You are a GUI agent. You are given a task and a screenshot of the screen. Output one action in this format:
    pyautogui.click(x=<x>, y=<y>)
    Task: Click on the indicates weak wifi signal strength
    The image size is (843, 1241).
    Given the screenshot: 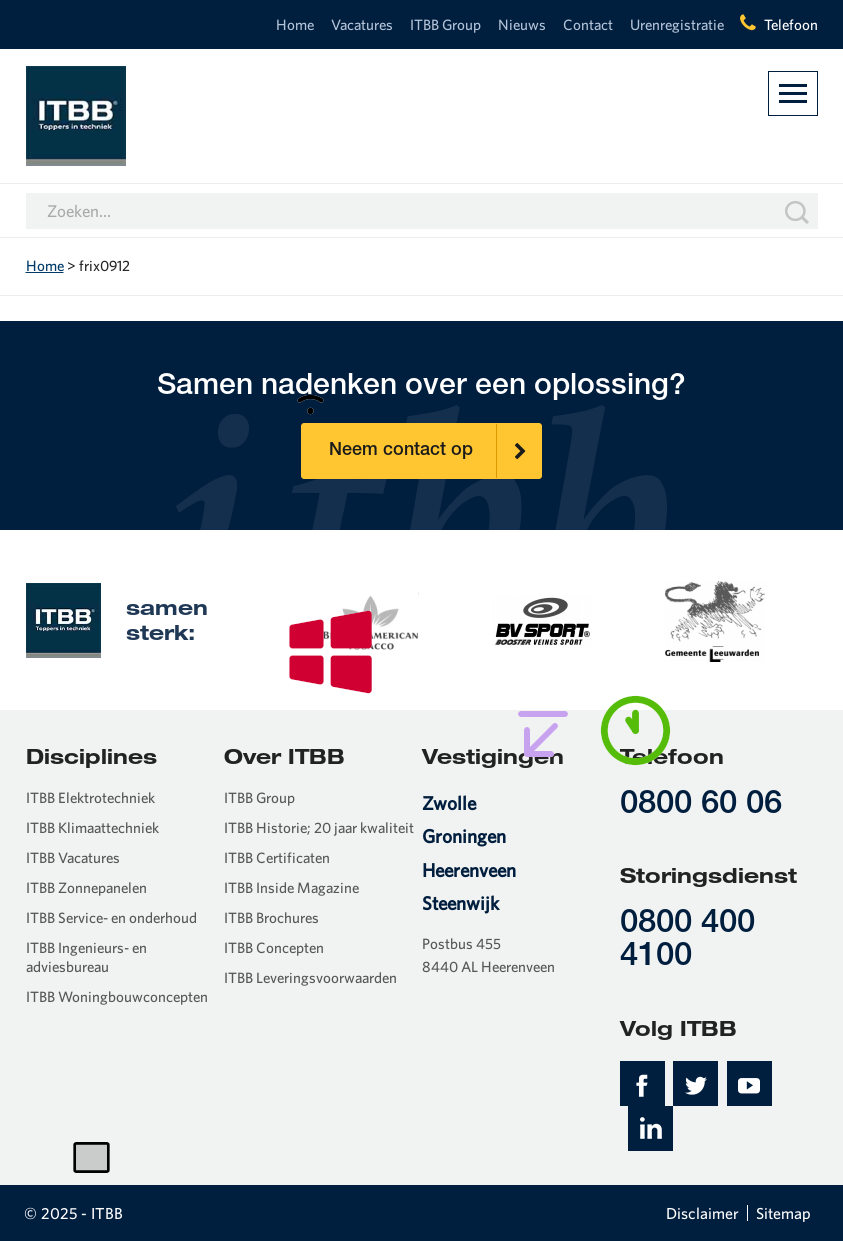 What is the action you would take?
    pyautogui.click(x=310, y=390)
    